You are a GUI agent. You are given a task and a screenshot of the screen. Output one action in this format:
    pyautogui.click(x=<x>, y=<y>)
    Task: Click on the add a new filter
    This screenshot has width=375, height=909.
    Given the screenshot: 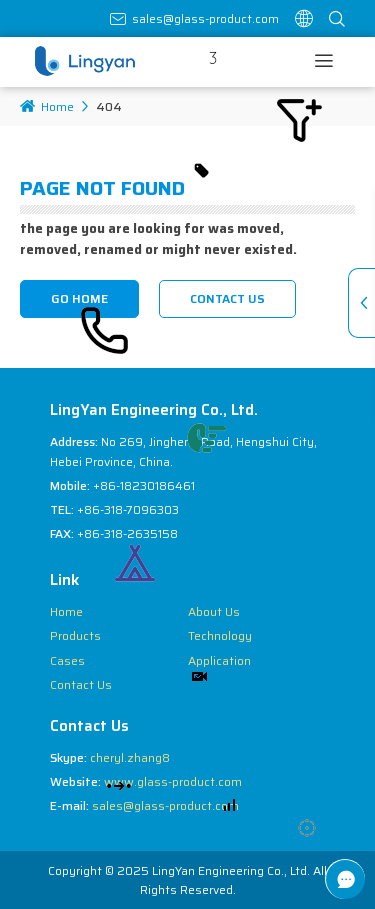 What is the action you would take?
    pyautogui.click(x=299, y=119)
    